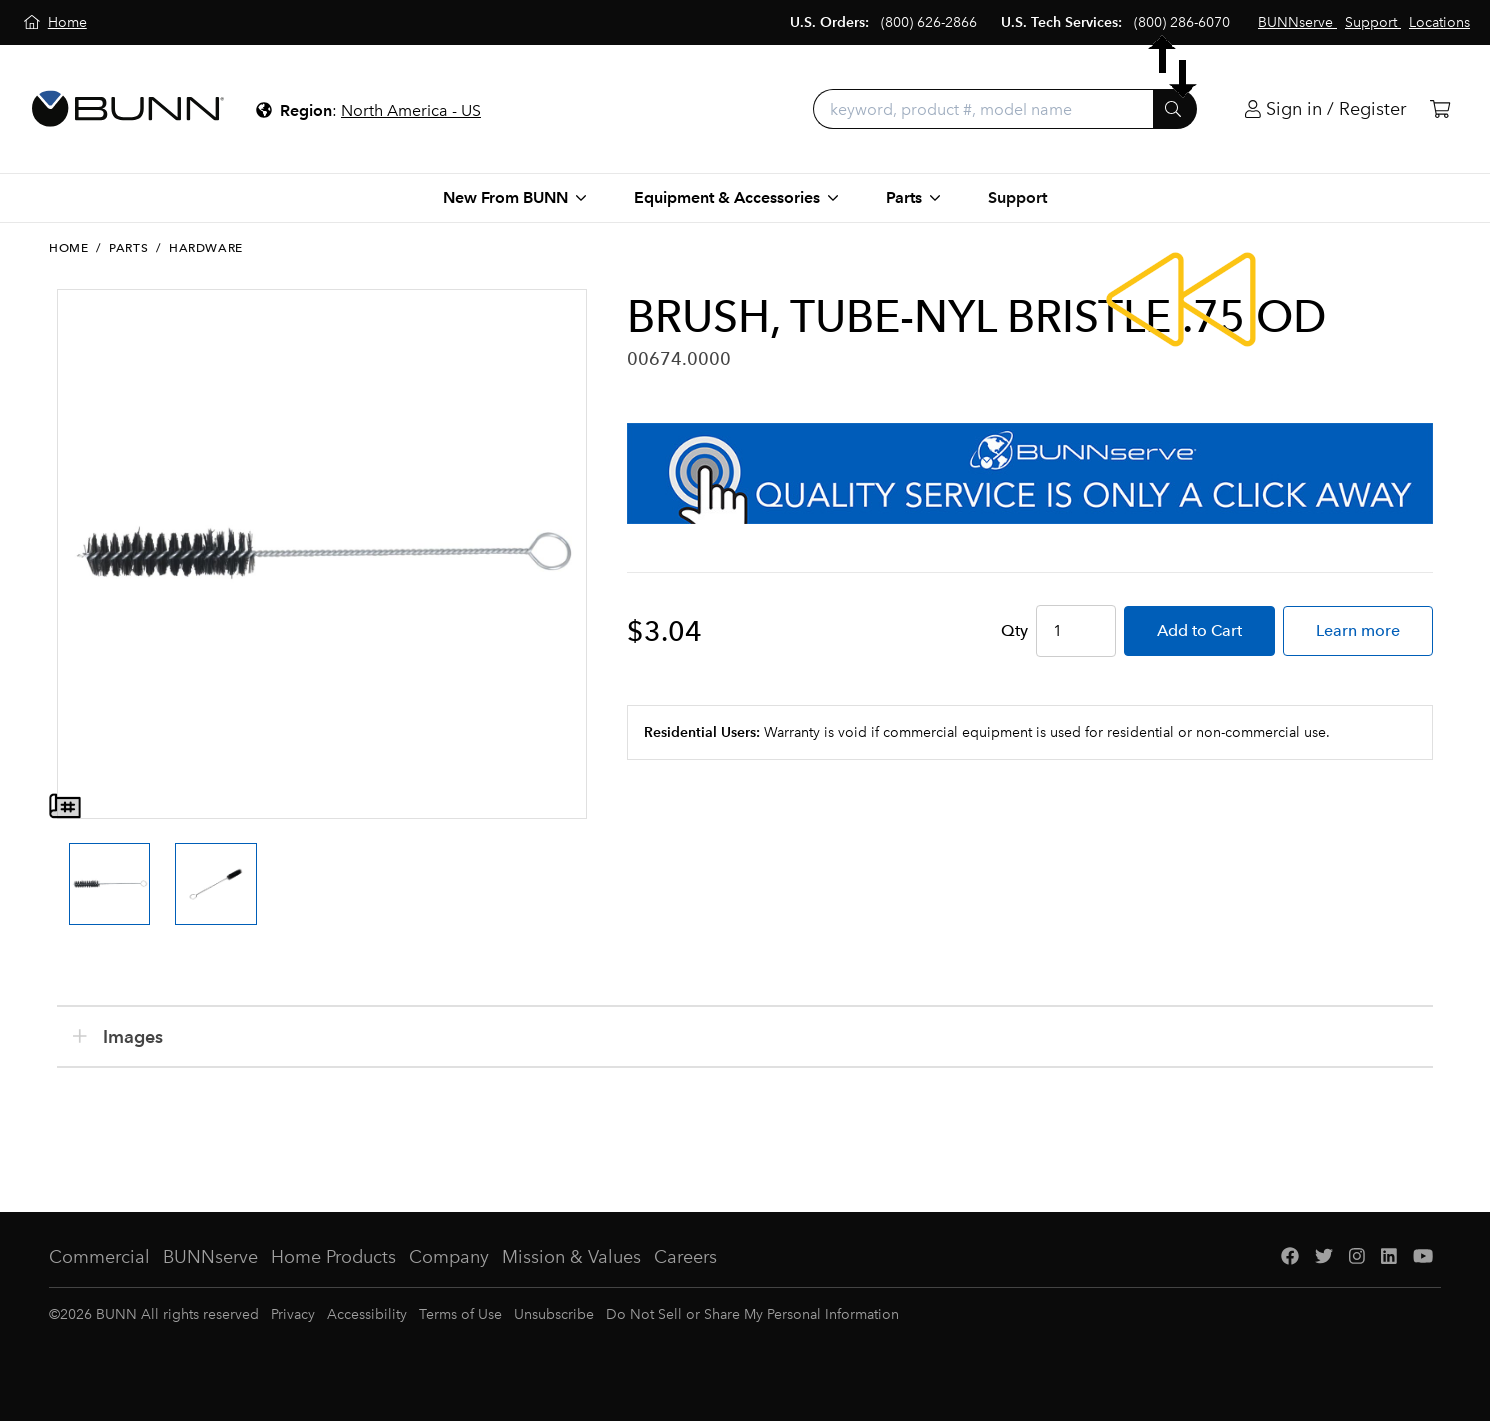  What do you see at coordinates (1172, 66) in the screenshot?
I see `import or export data` at bounding box center [1172, 66].